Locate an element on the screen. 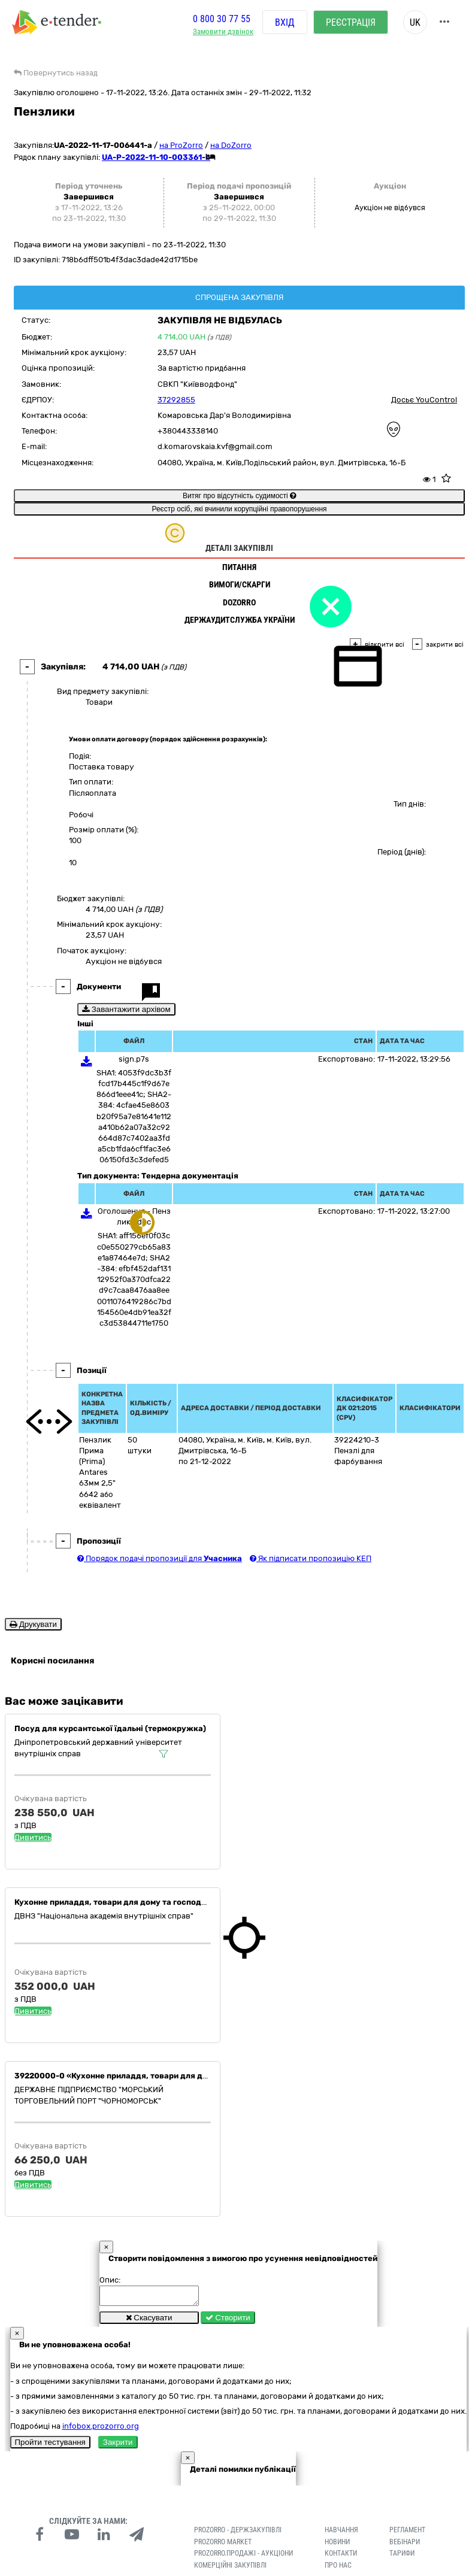 This screenshot has height=2576, width=469. find my current location is located at coordinates (244, 1938).